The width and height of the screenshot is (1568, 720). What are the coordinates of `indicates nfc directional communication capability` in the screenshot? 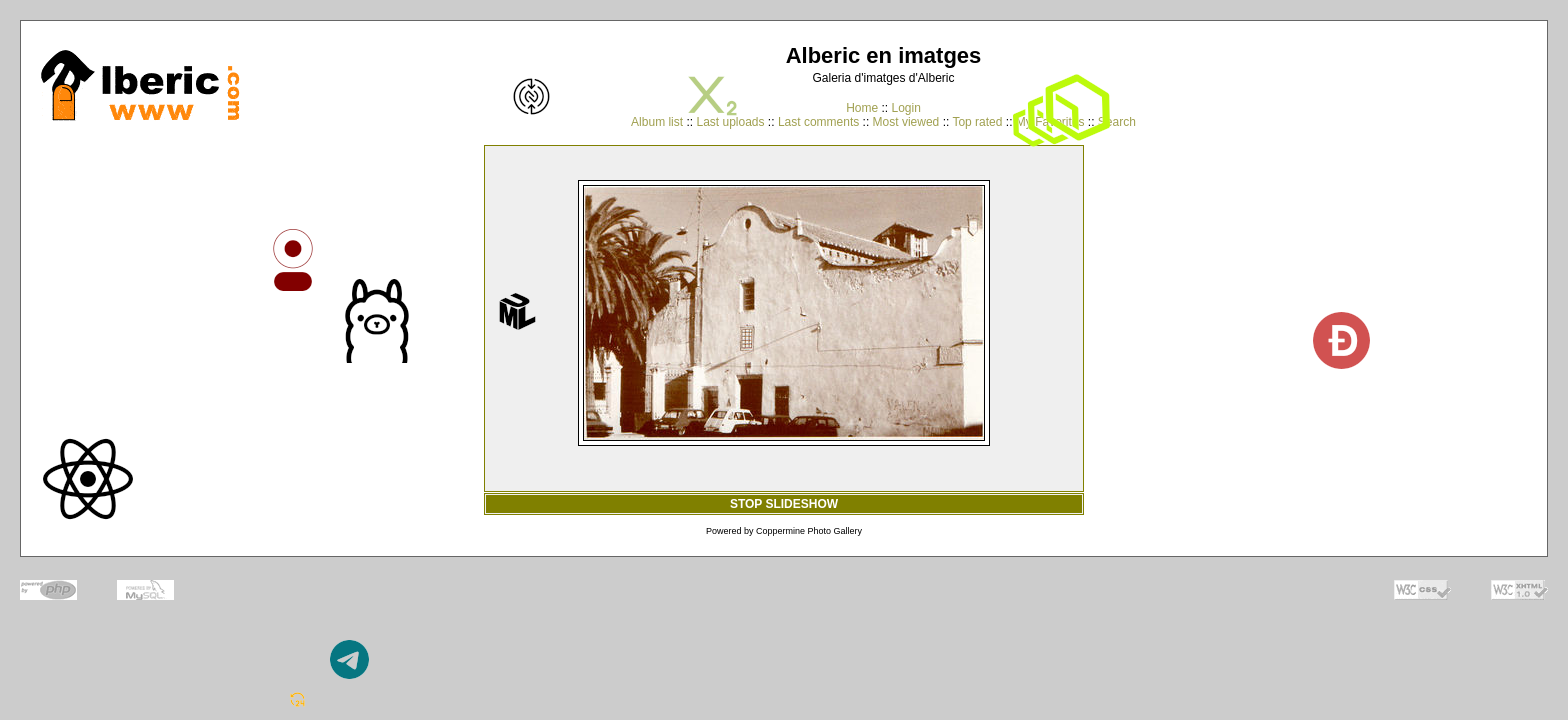 It's located at (531, 96).